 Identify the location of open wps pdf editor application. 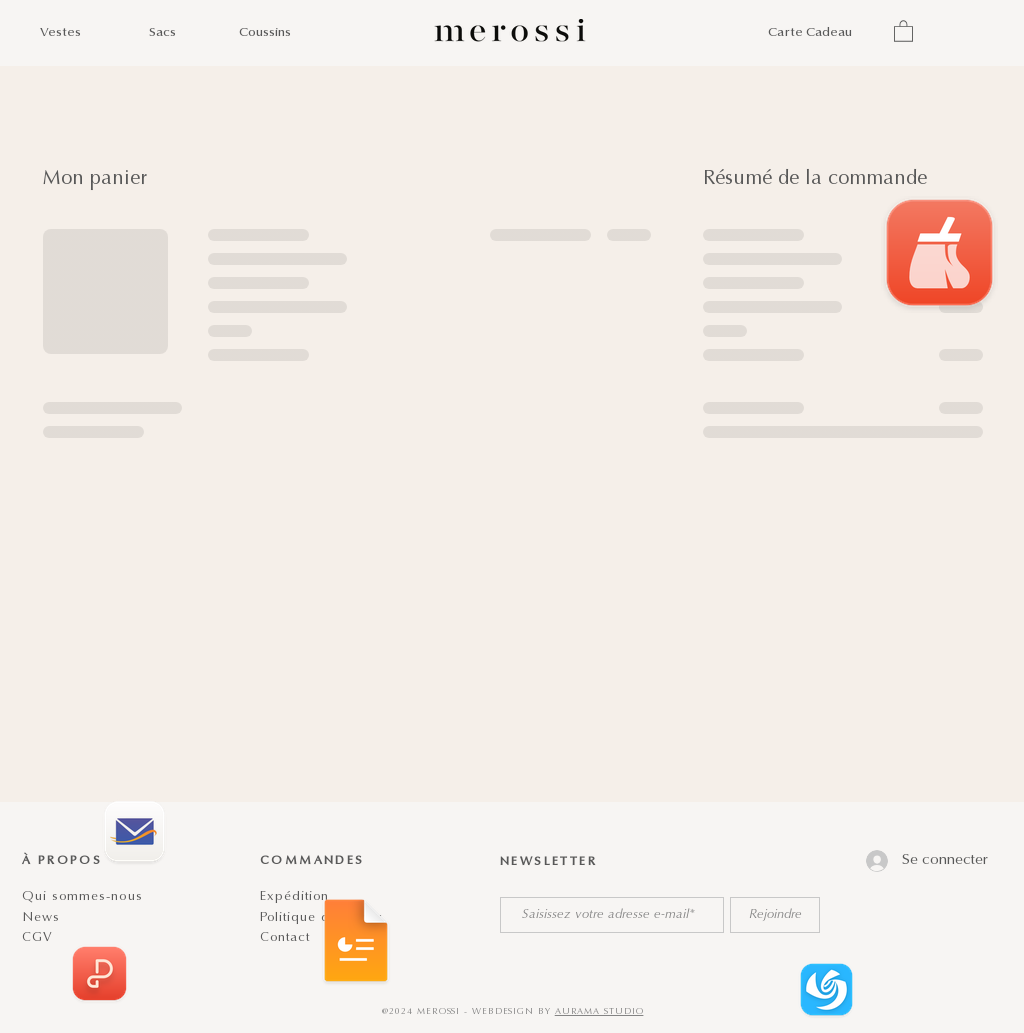
(99, 973).